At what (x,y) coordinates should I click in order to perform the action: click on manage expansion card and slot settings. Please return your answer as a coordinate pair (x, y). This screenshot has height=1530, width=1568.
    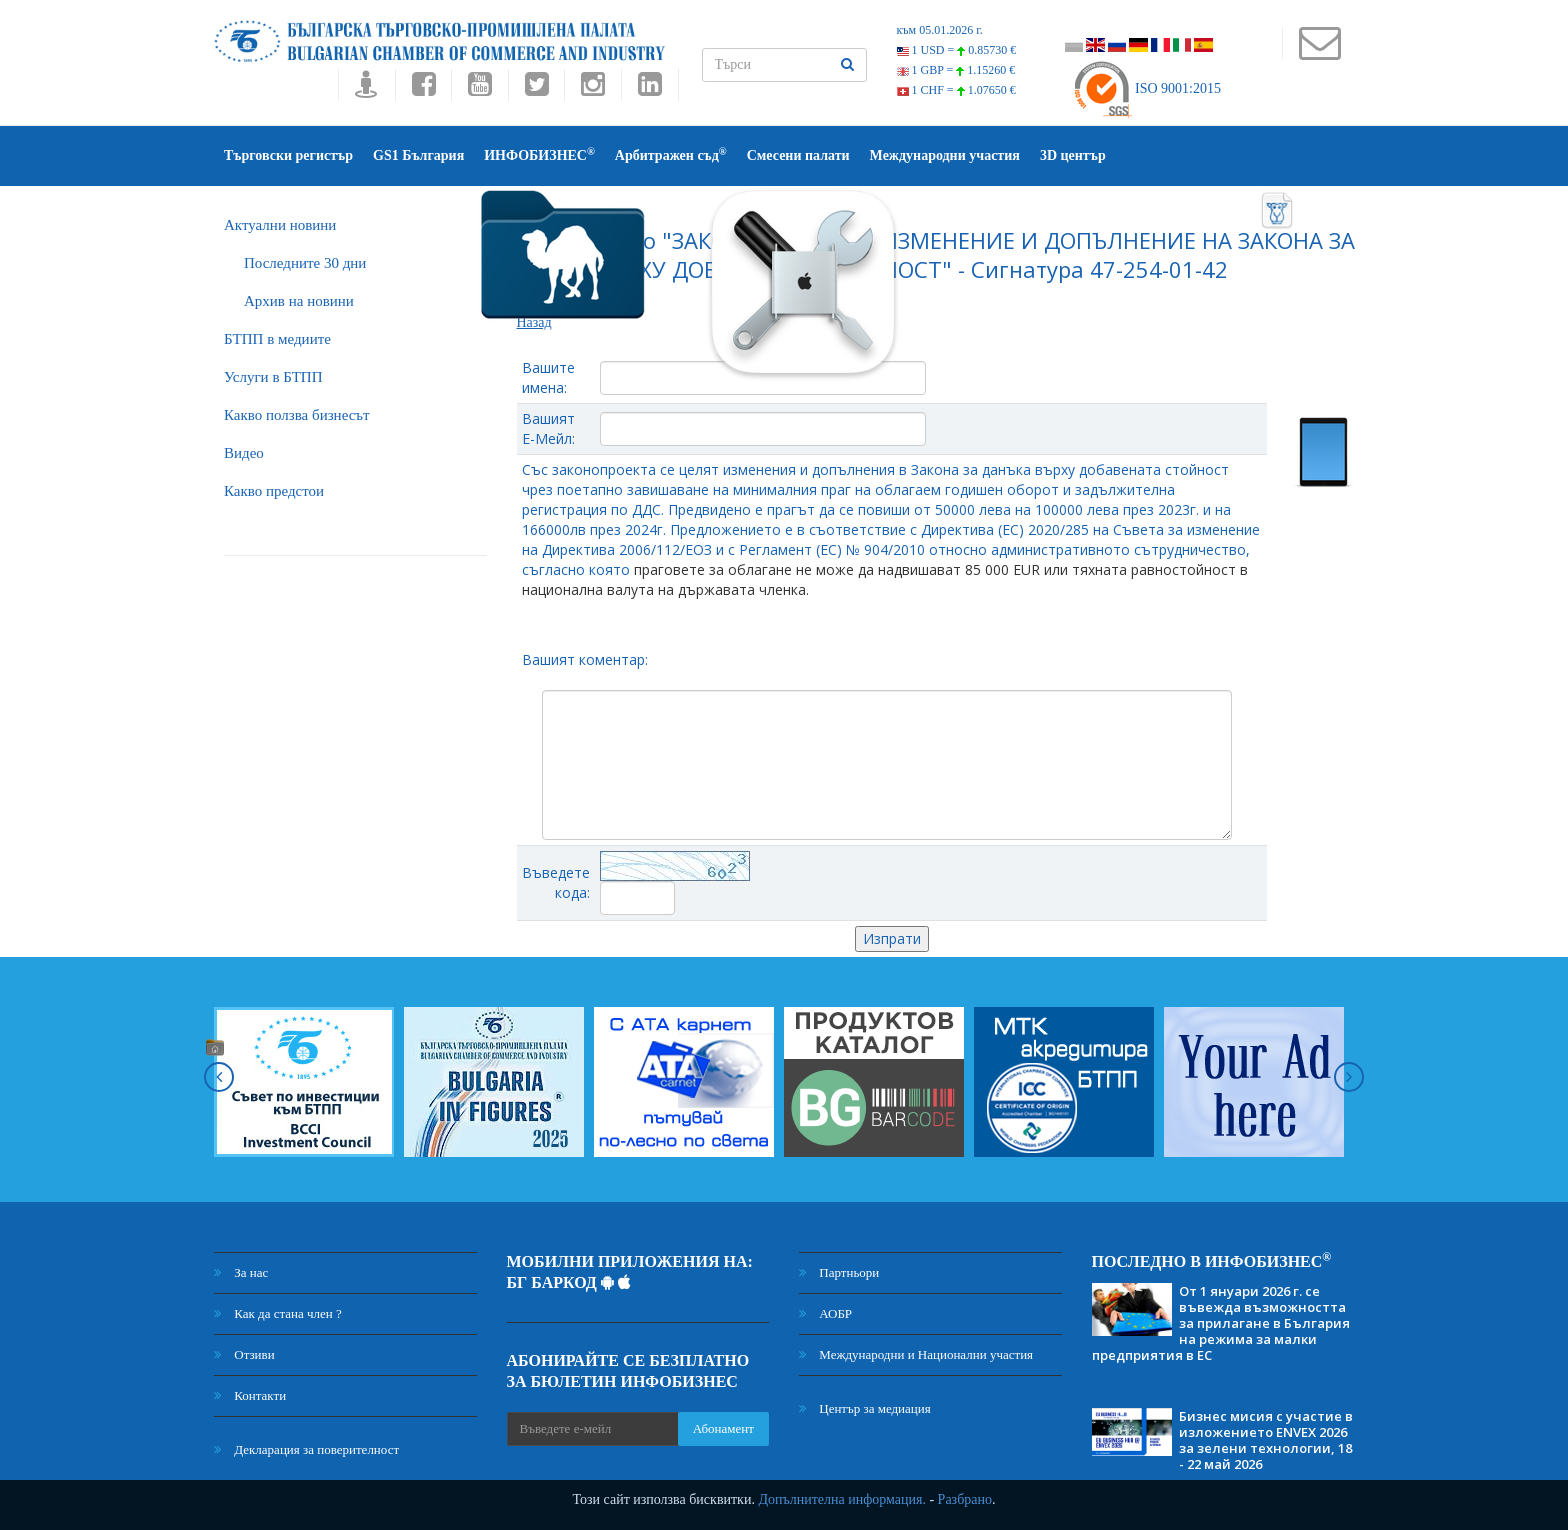
    Looking at the image, I should click on (803, 282).